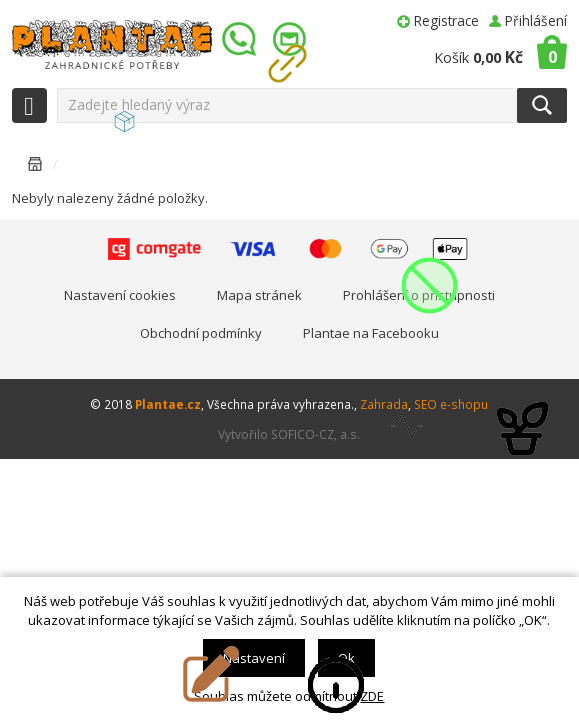  What do you see at coordinates (521, 428) in the screenshot?
I see `access plant care or gardening features` at bounding box center [521, 428].